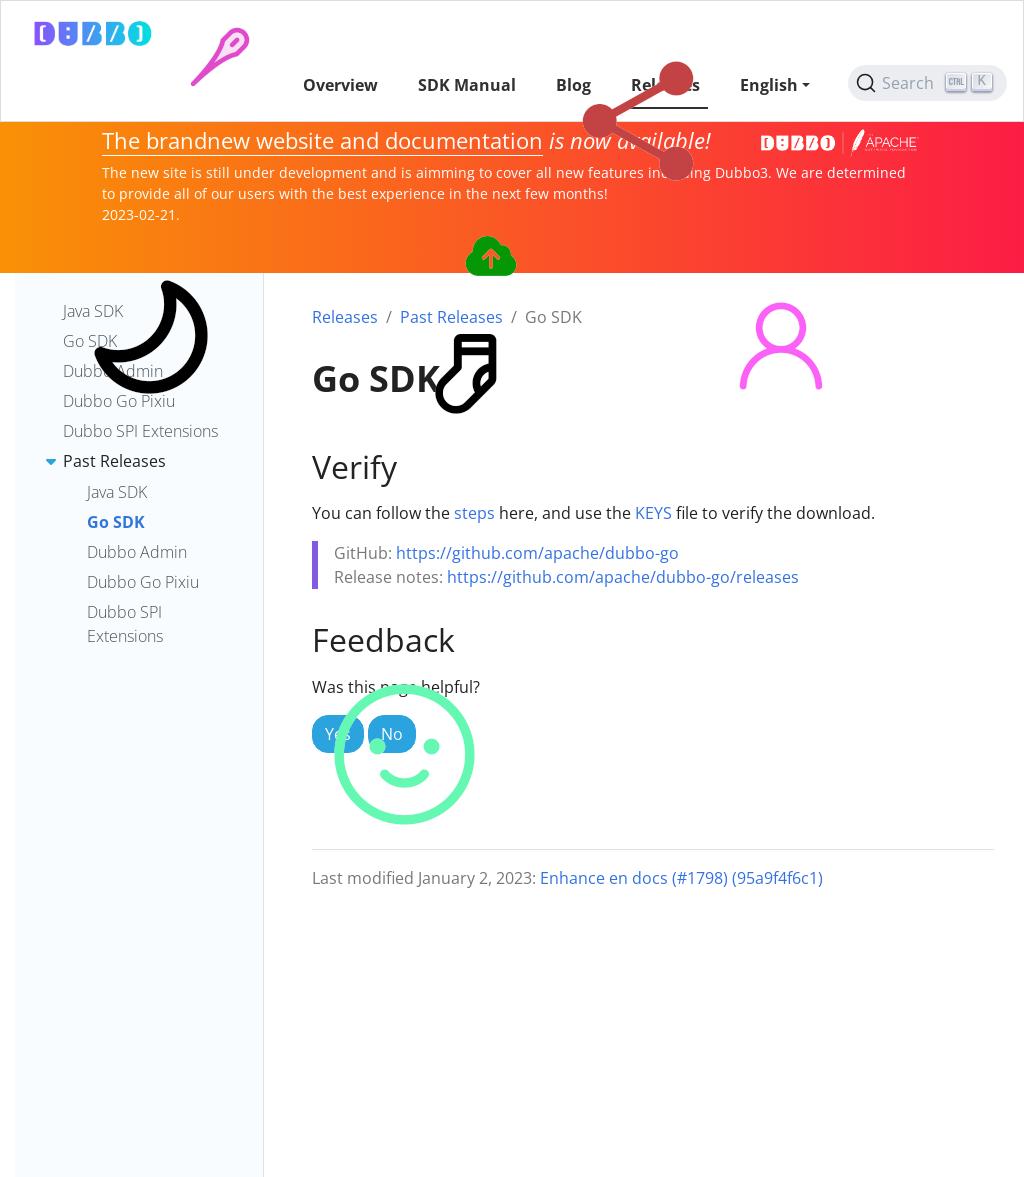 The height and width of the screenshot is (1177, 1024). What do you see at coordinates (491, 256) in the screenshot?
I see `upload file to cloud storage` at bounding box center [491, 256].